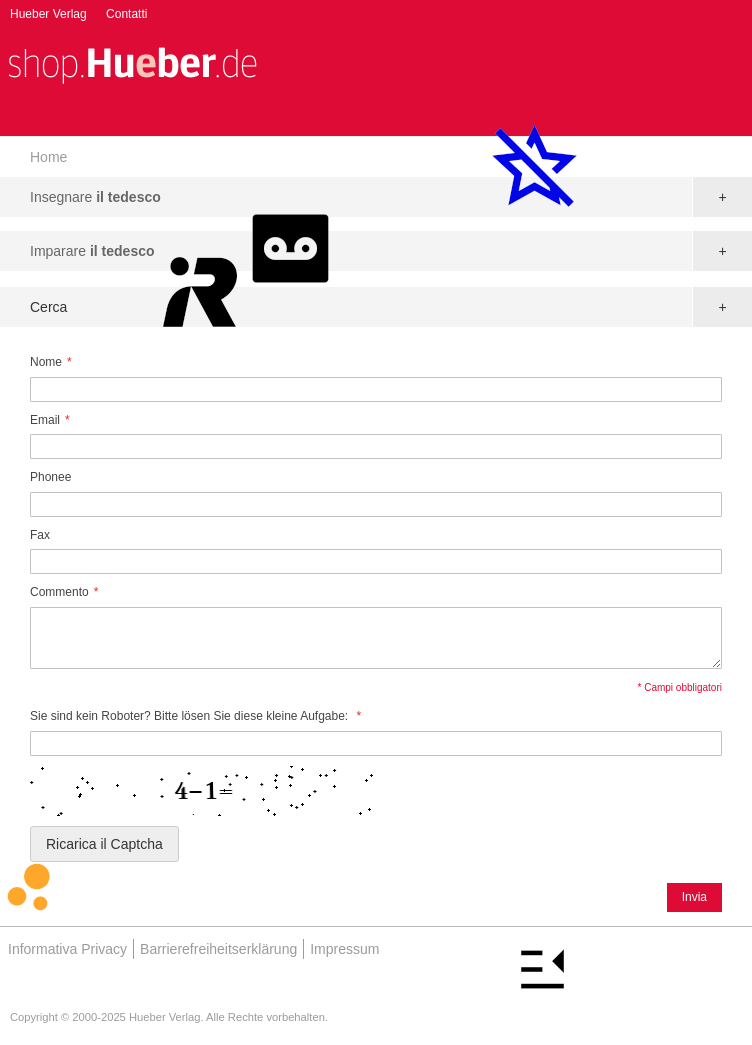  What do you see at coordinates (200, 292) in the screenshot?
I see `open the iRobot app` at bounding box center [200, 292].